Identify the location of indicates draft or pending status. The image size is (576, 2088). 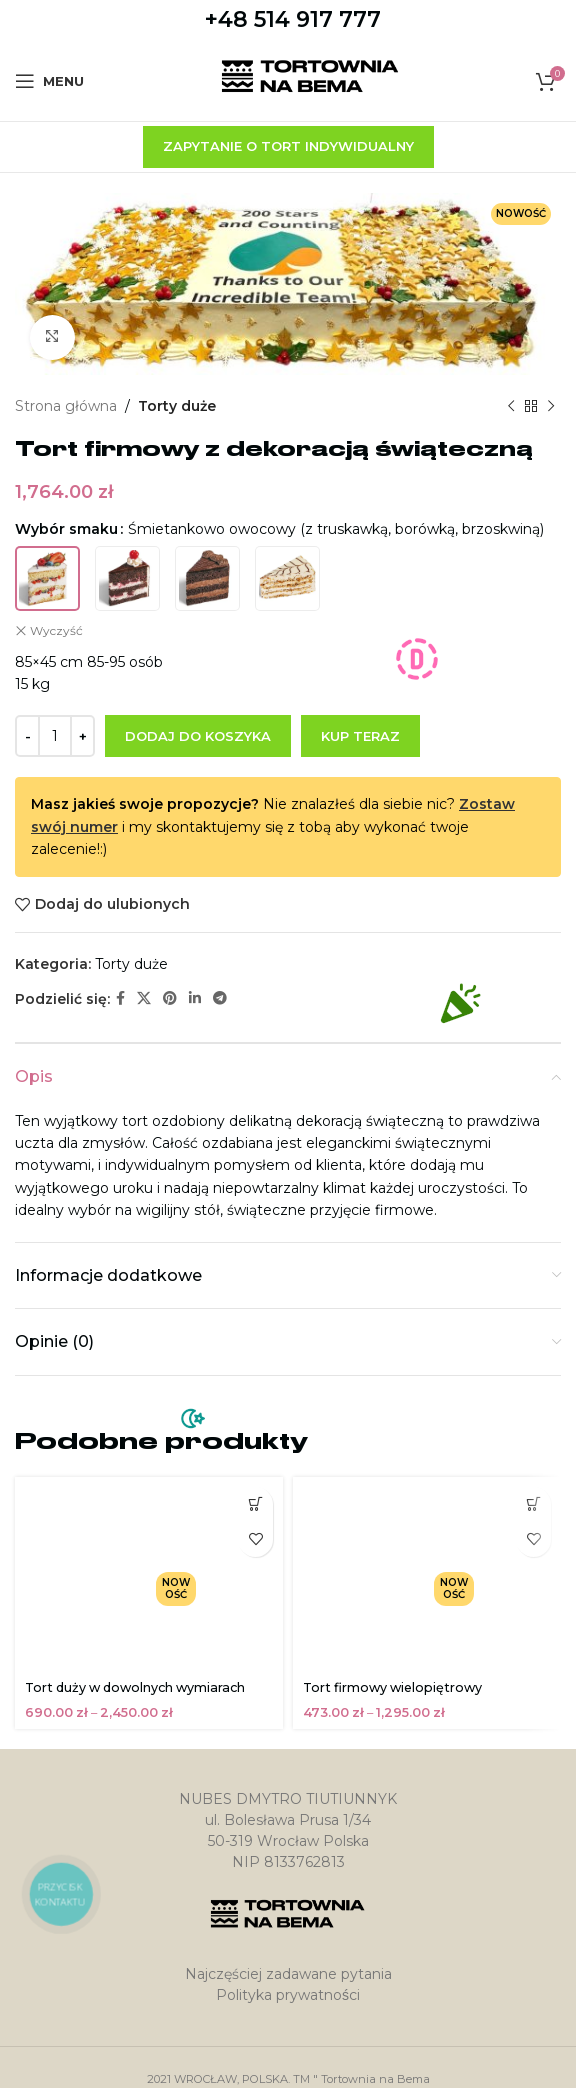
(417, 659).